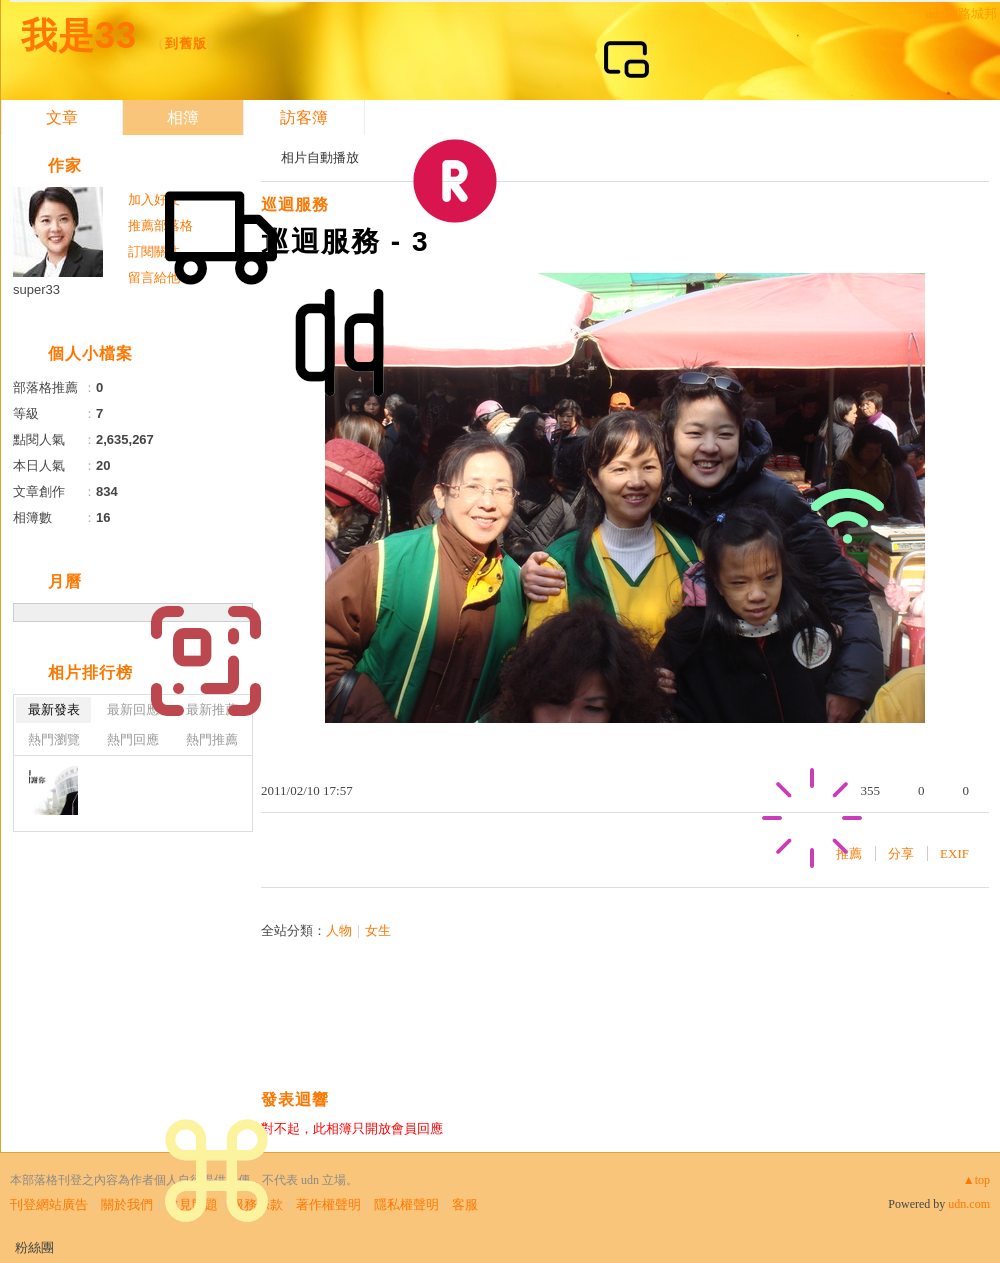 This screenshot has width=1000, height=1263. Describe the element at coordinates (221, 238) in the screenshot. I see `track your delivery status` at that location.